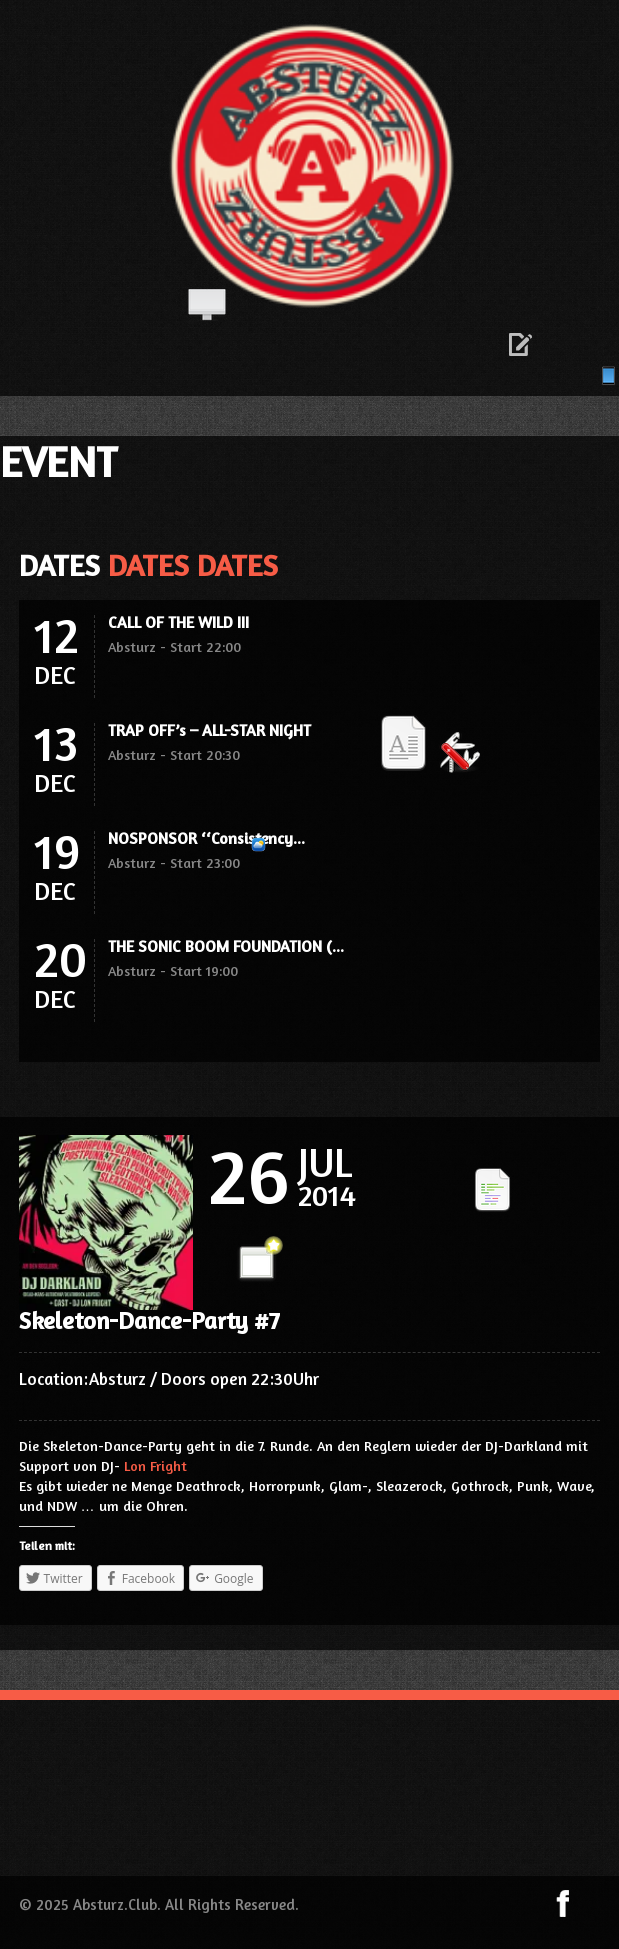  Describe the element at coordinates (403, 742) in the screenshot. I see `open a rich text format document` at that location.